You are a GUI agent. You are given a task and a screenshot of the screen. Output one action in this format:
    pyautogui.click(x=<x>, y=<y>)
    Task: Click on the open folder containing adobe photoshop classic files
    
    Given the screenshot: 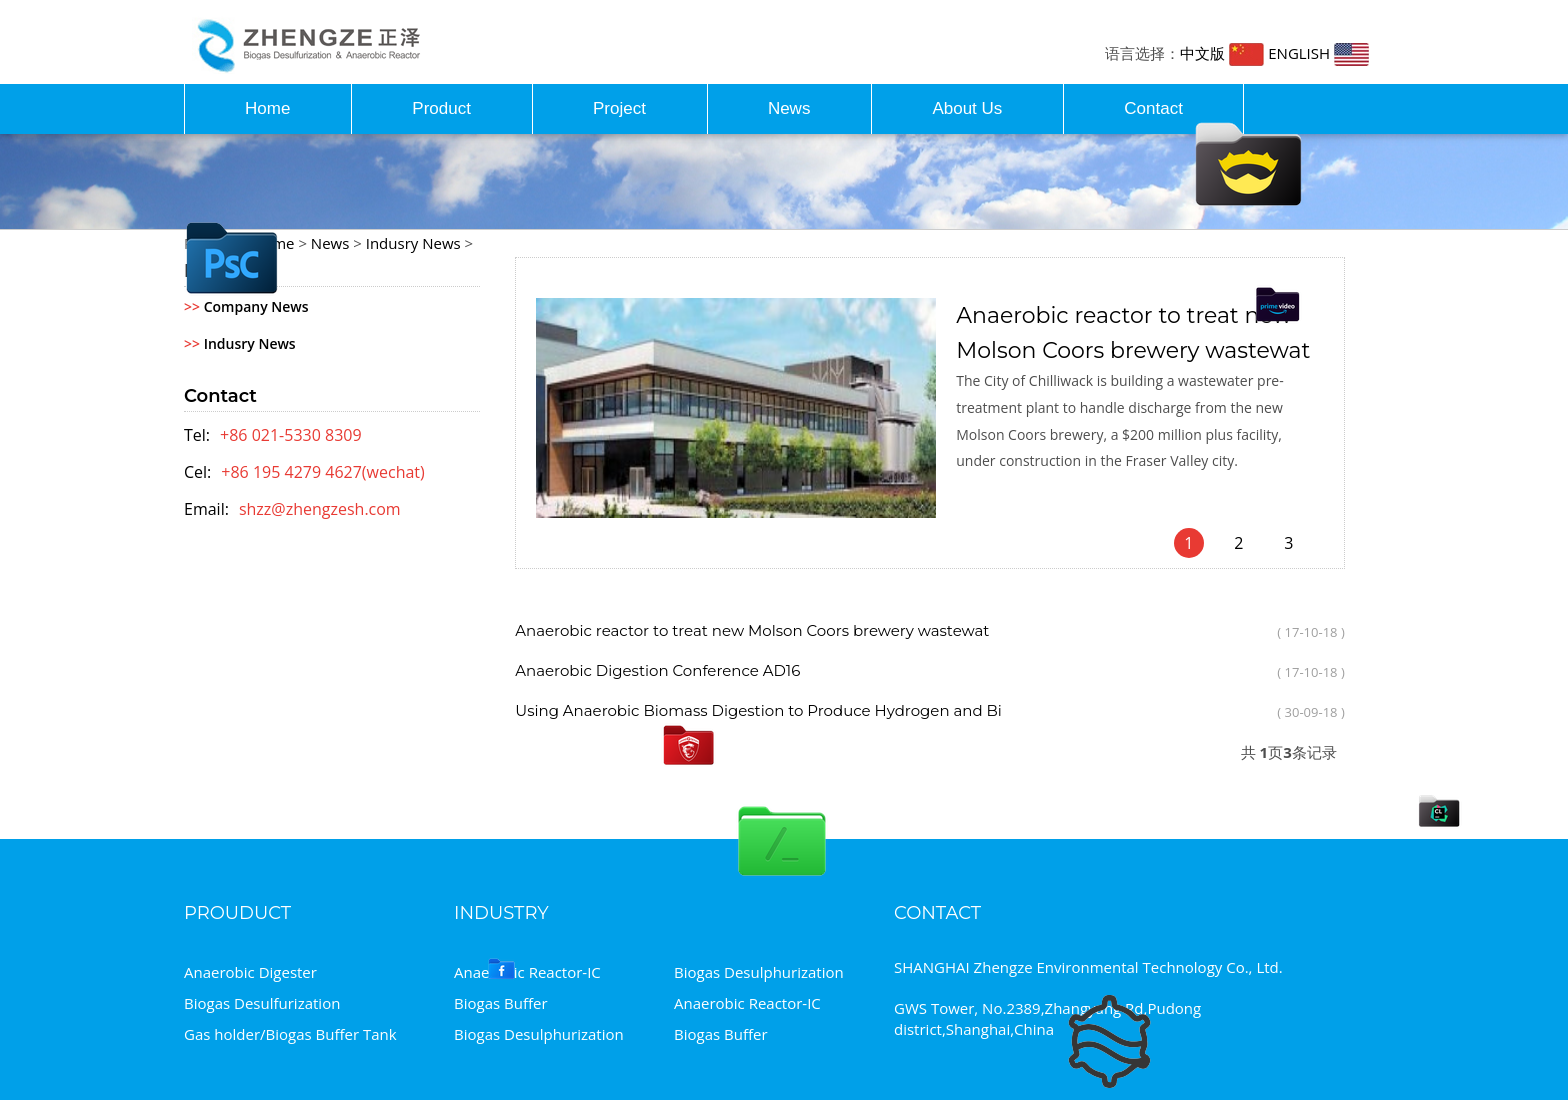 What is the action you would take?
    pyautogui.click(x=231, y=260)
    